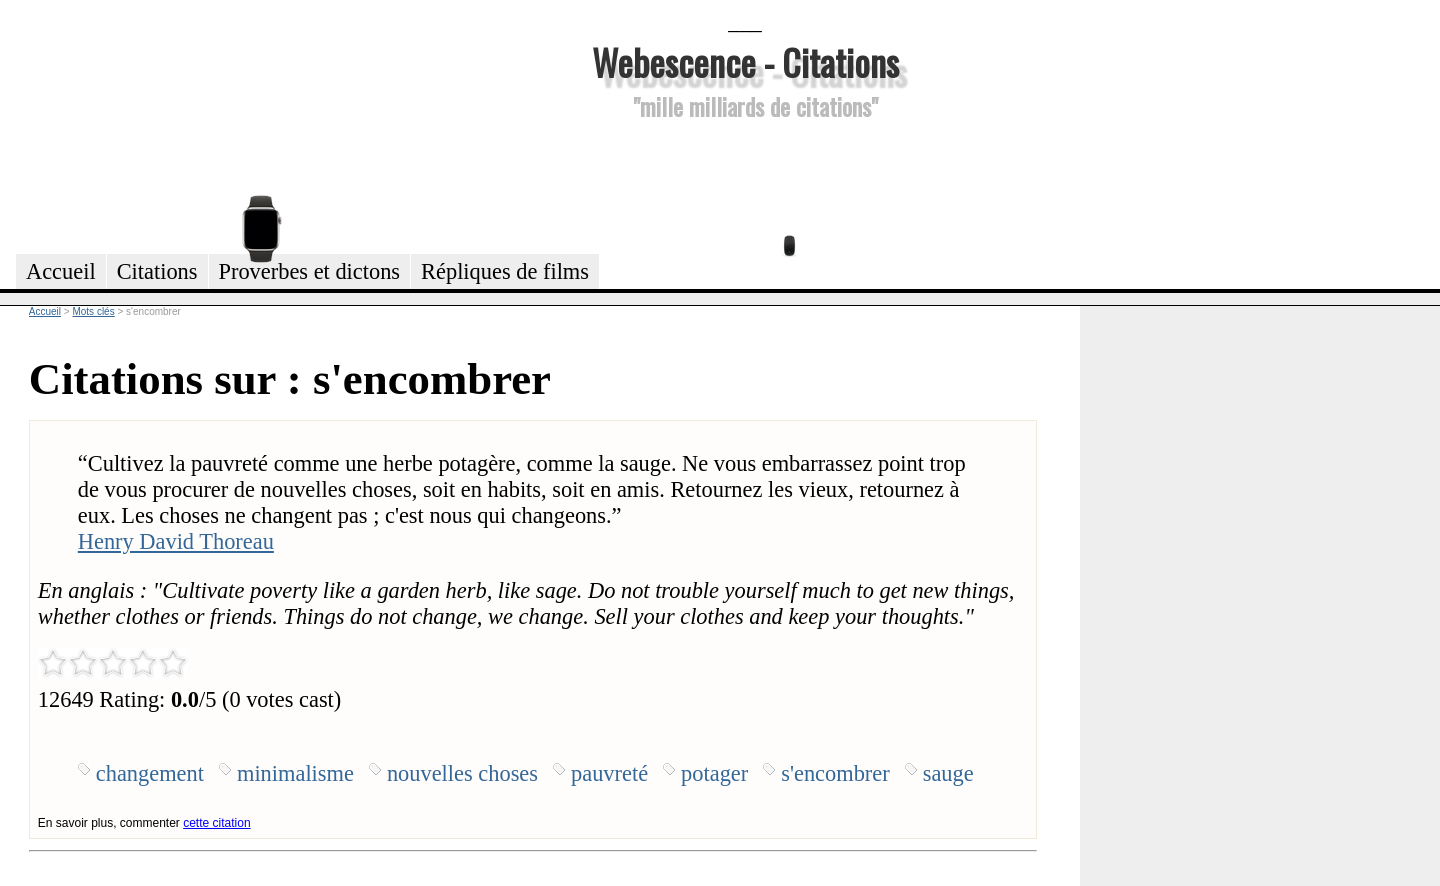 Image resolution: width=1440 pixels, height=886 pixels. Describe the element at coordinates (261, 229) in the screenshot. I see `apple watch series 6 device icon` at that location.